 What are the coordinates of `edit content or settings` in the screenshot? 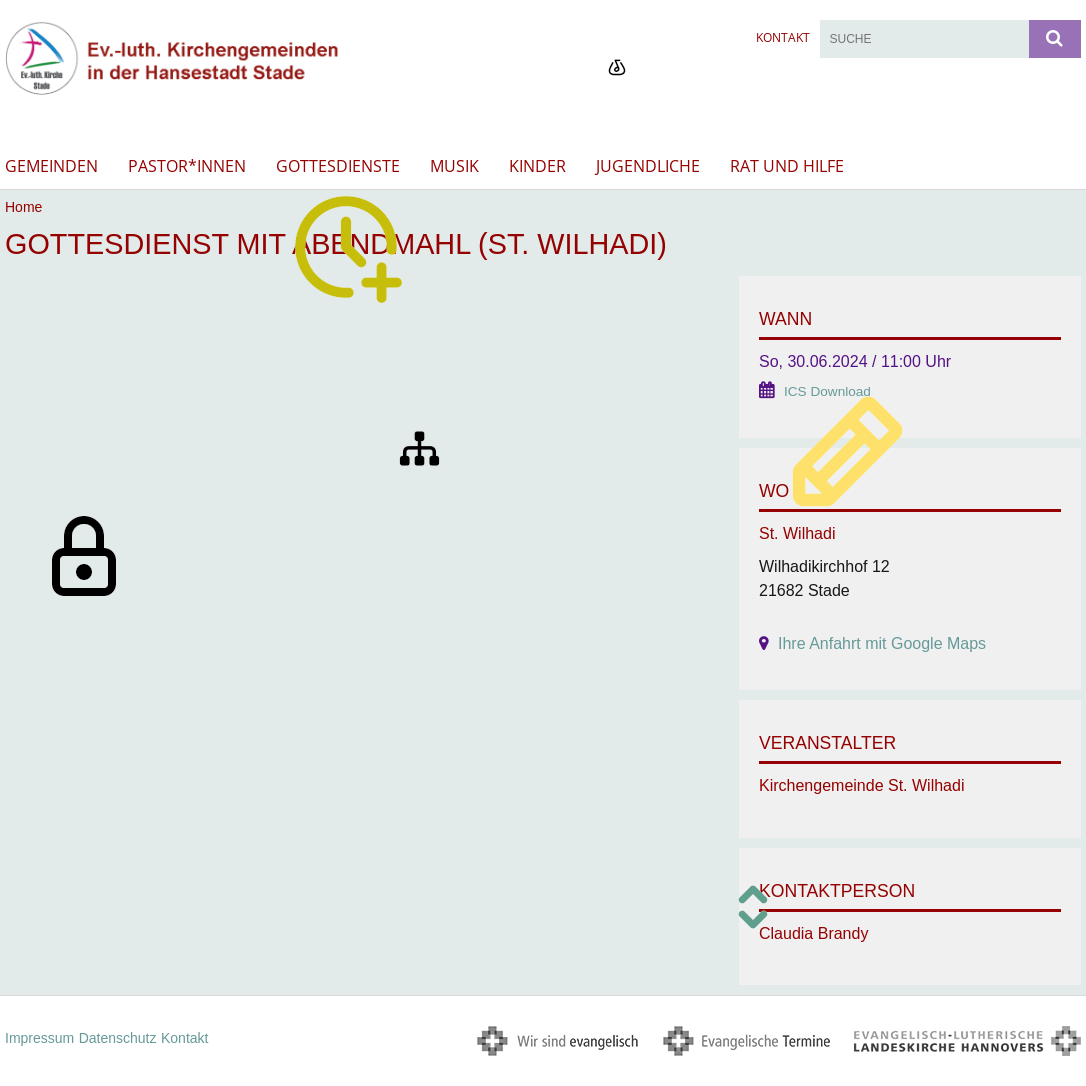 It's located at (845, 453).